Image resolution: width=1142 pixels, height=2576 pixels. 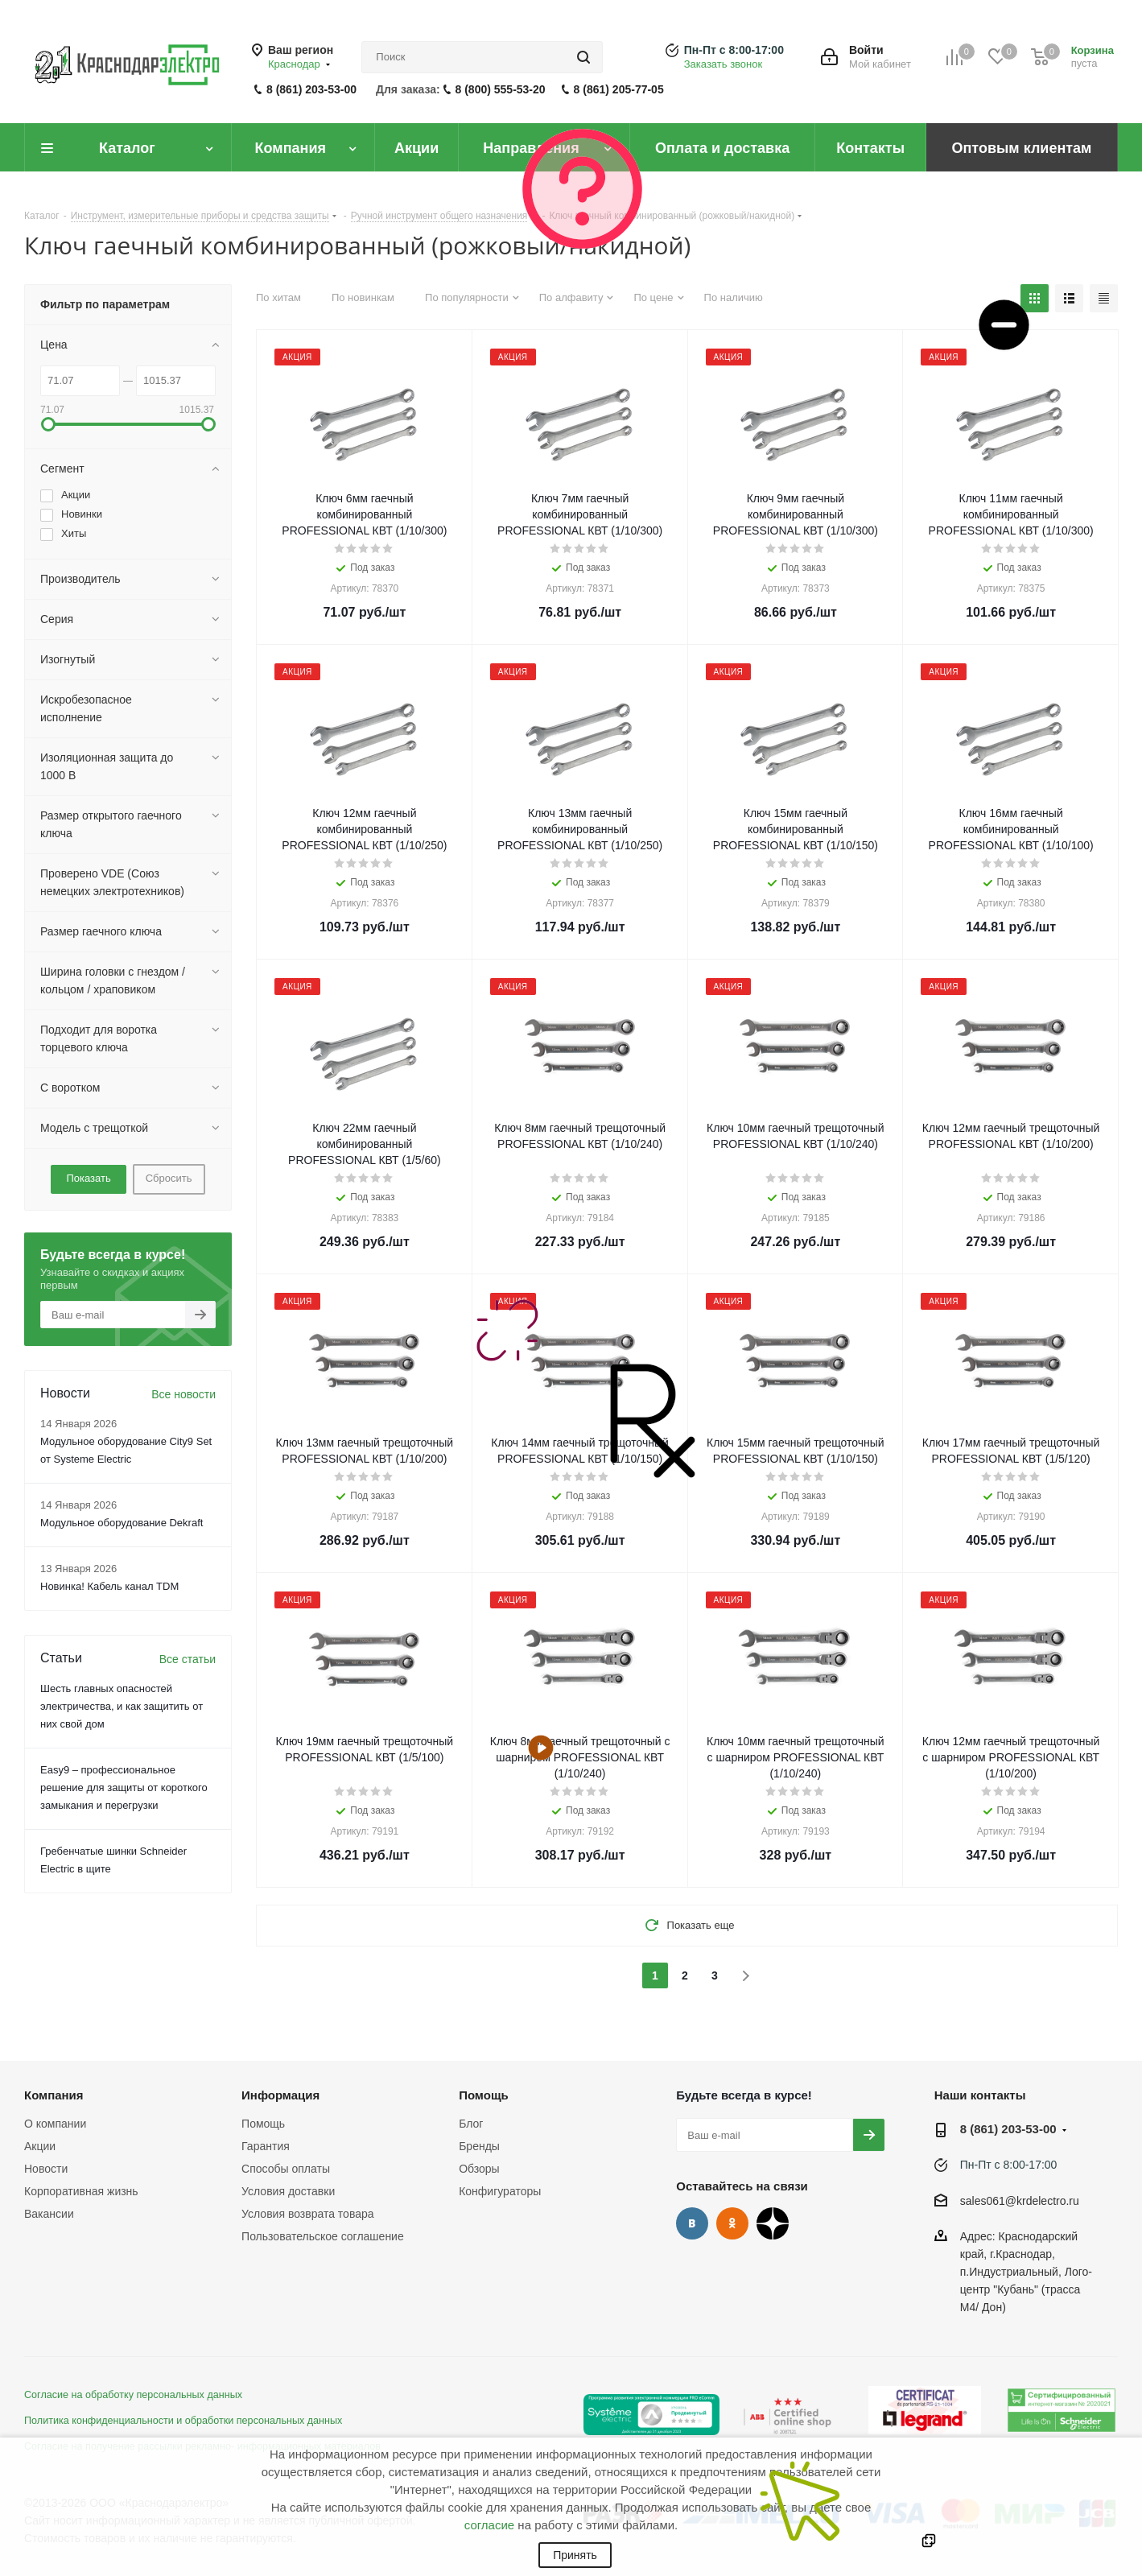 I want to click on play media or video content, so click(x=541, y=1748).